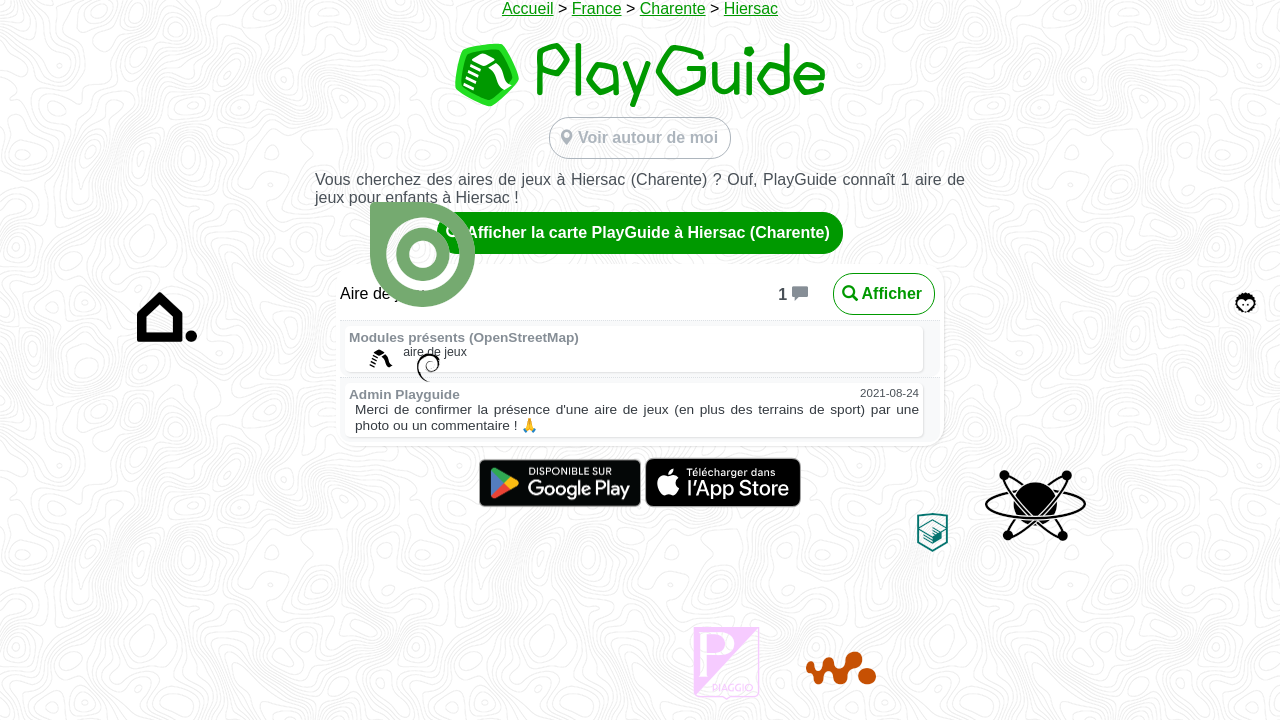 This screenshot has width=1280, height=720. What do you see at coordinates (841, 668) in the screenshot?
I see `Sony Walkman brand logo` at bounding box center [841, 668].